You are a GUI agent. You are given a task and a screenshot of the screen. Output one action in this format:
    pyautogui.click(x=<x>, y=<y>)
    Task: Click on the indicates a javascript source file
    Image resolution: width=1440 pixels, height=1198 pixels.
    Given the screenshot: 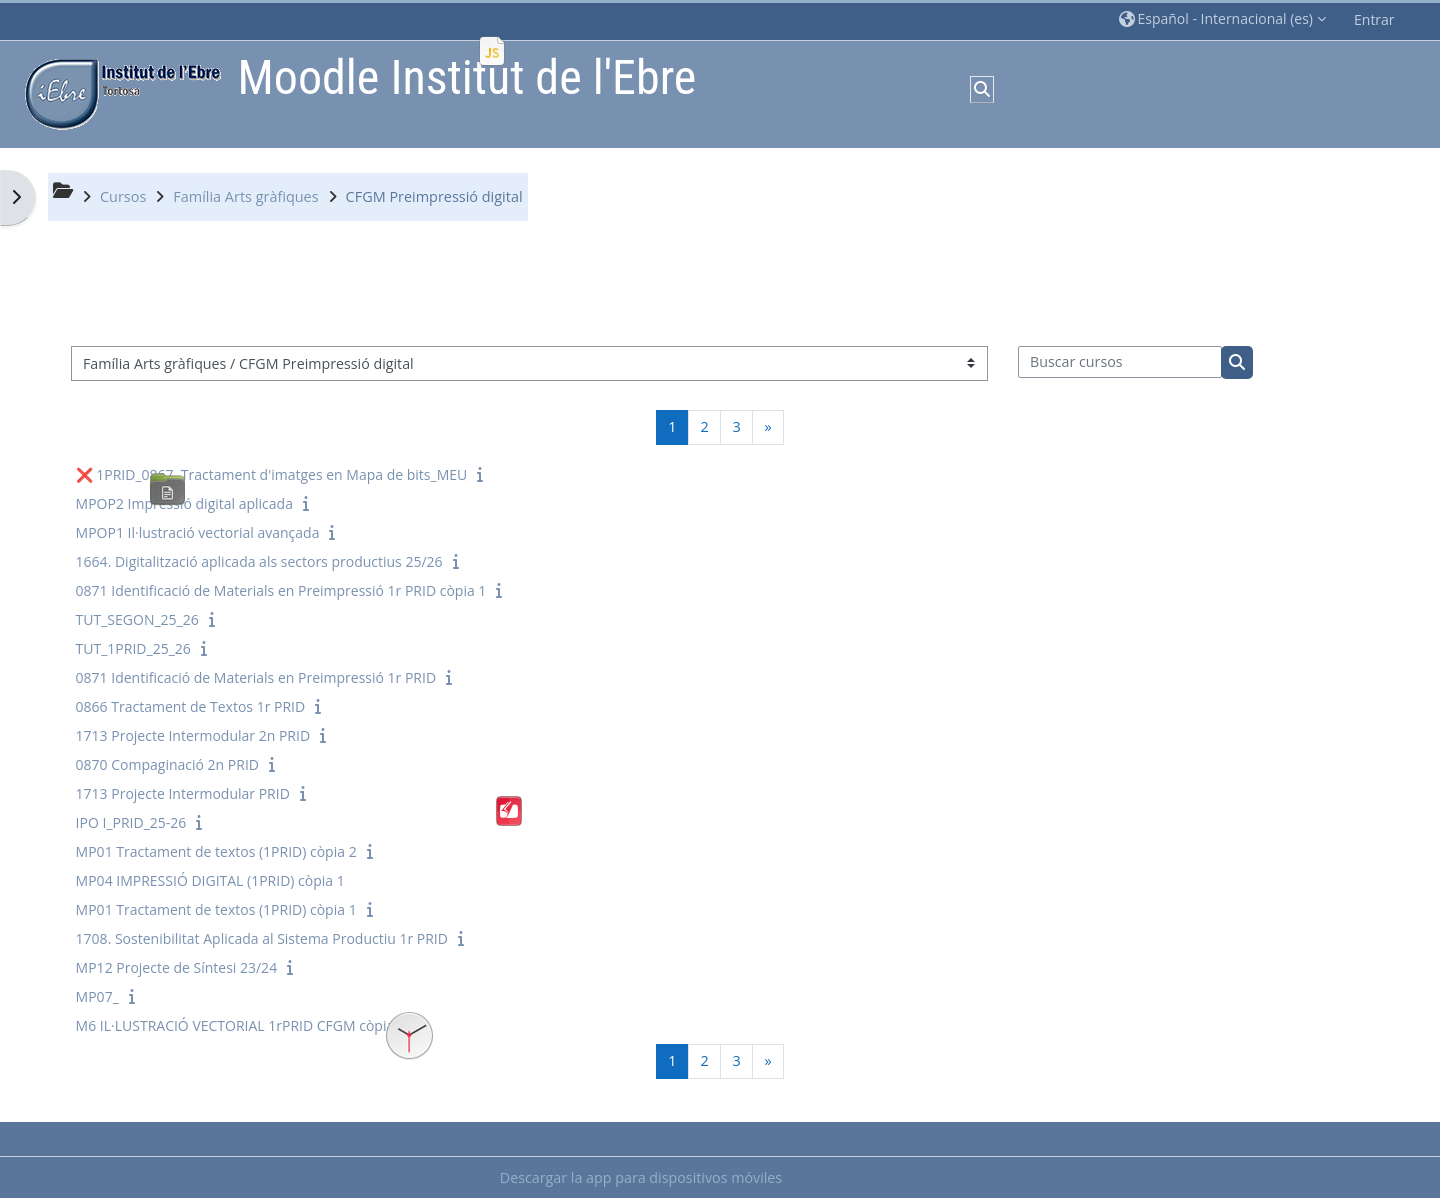 What is the action you would take?
    pyautogui.click(x=492, y=51)
    